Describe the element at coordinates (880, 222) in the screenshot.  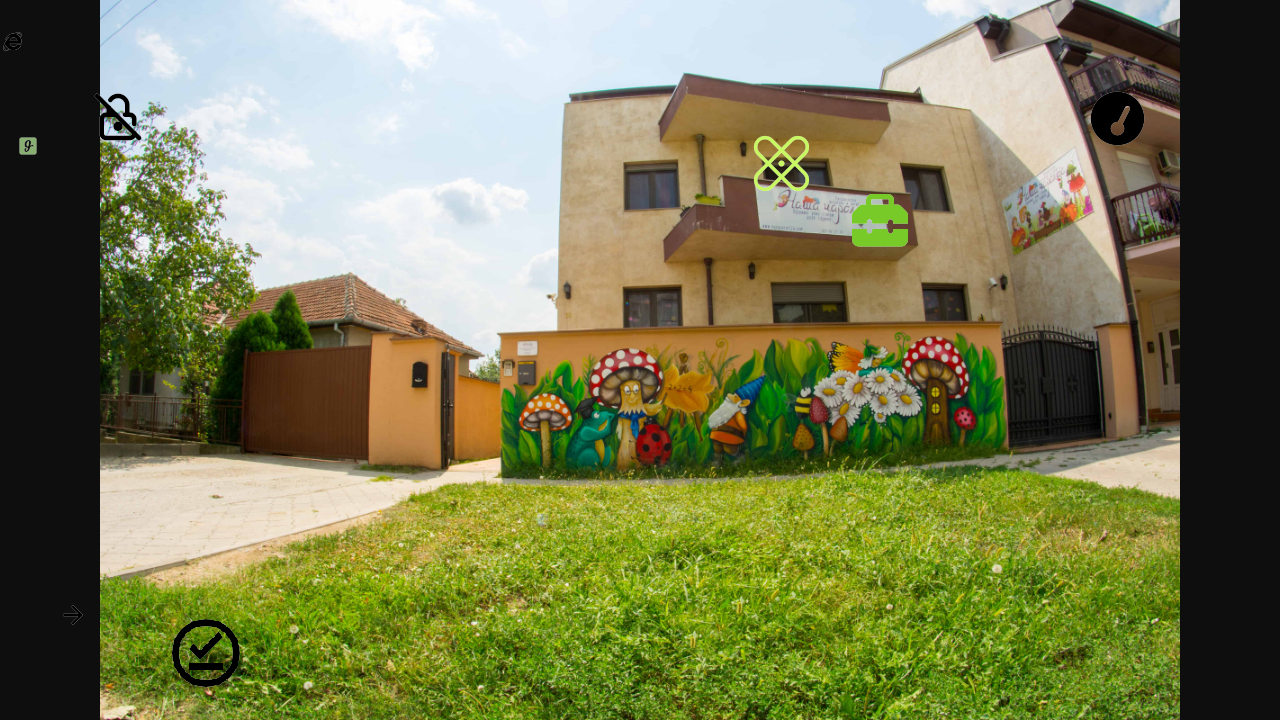
I see `access tools and utilities` at that location.